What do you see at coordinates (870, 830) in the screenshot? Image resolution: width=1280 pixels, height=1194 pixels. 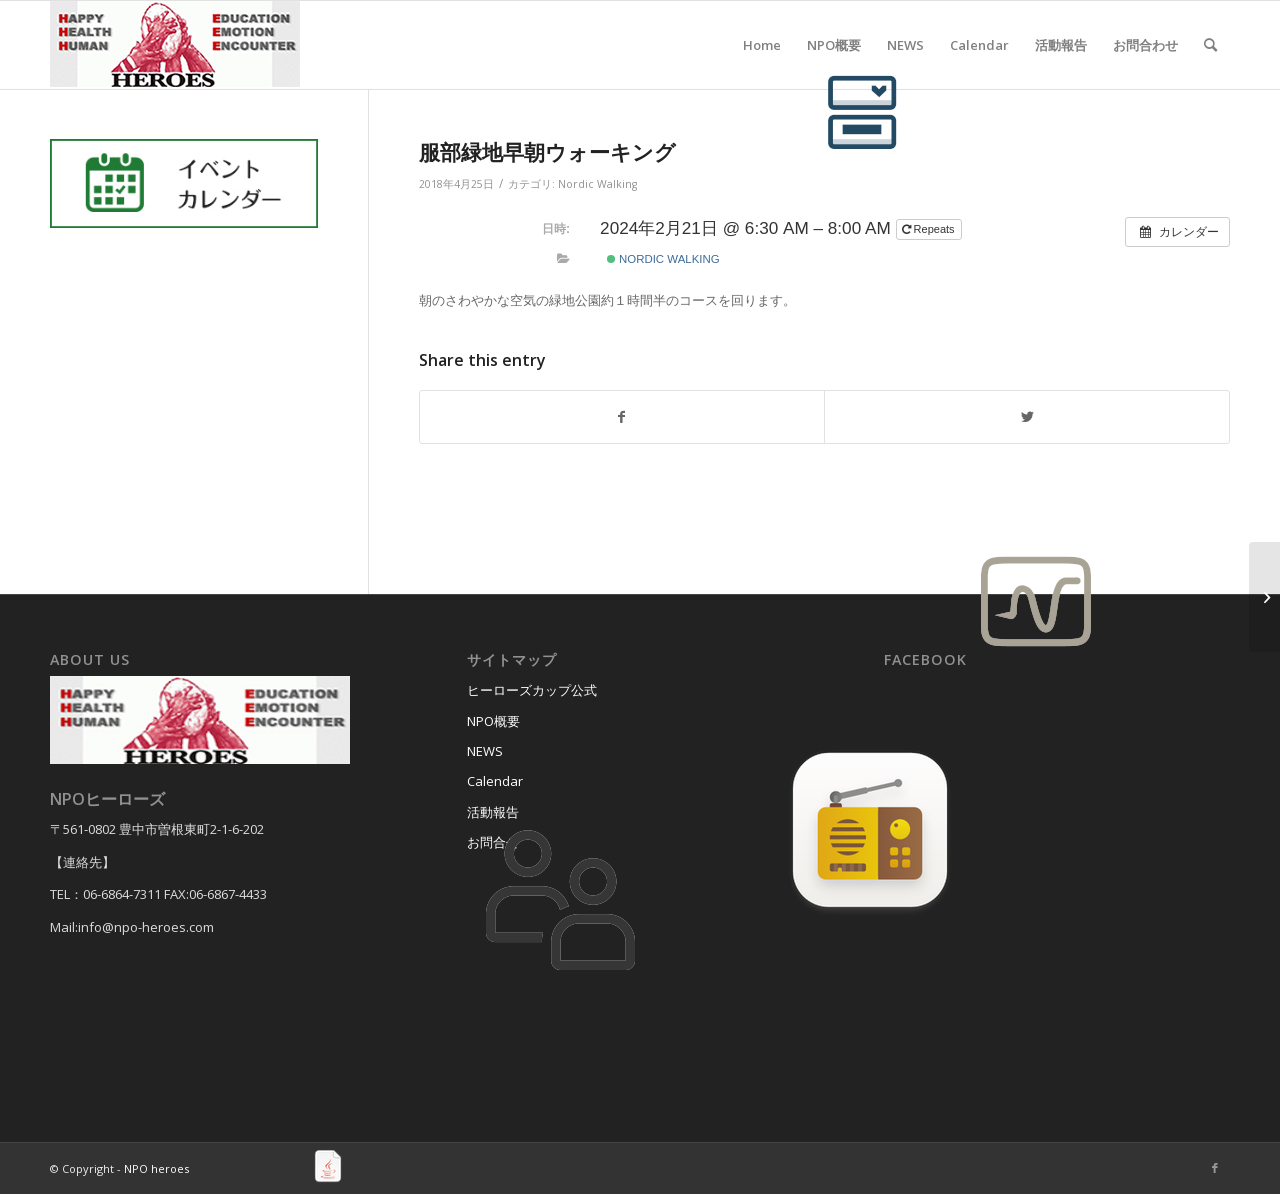 I see `open shortwave radio streaming app` at bounding box center [870, 830].